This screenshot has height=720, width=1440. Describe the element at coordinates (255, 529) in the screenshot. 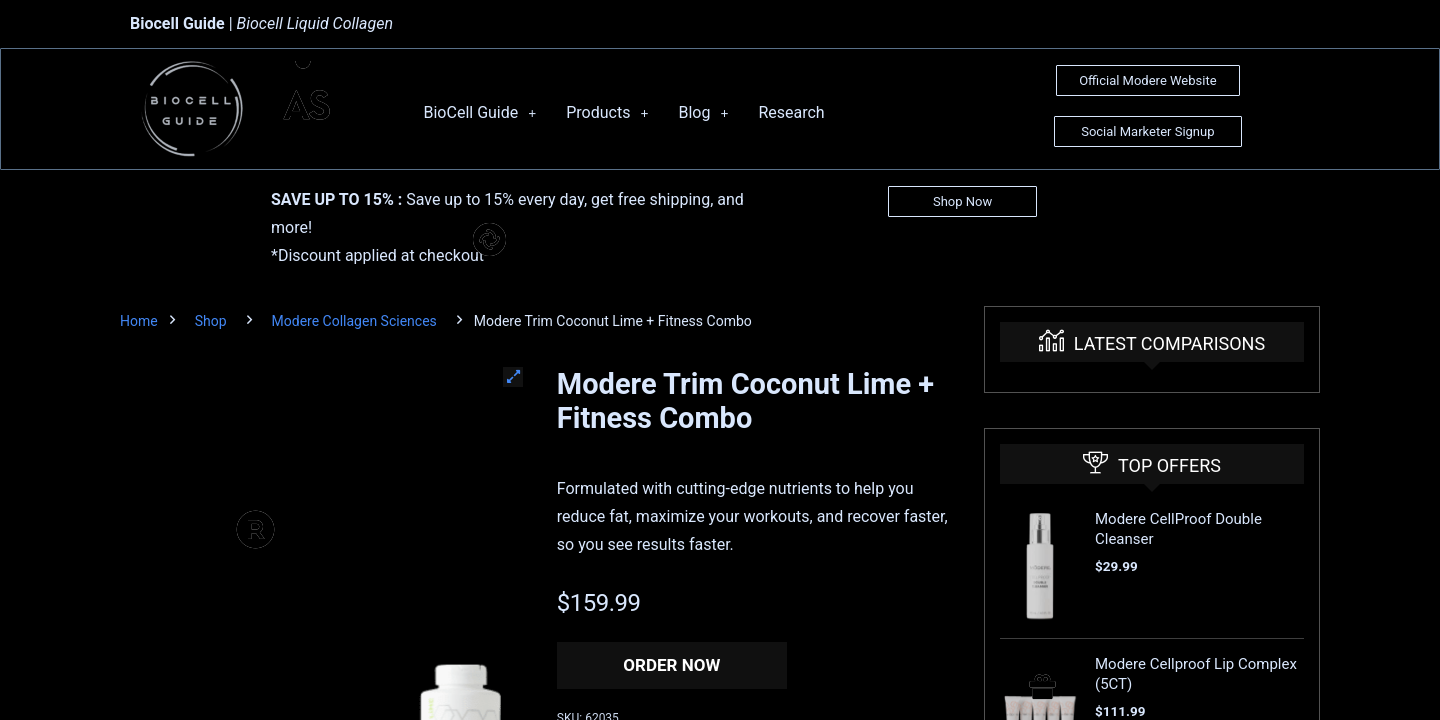

I see `indicates a registered trademark symbol` at that location.